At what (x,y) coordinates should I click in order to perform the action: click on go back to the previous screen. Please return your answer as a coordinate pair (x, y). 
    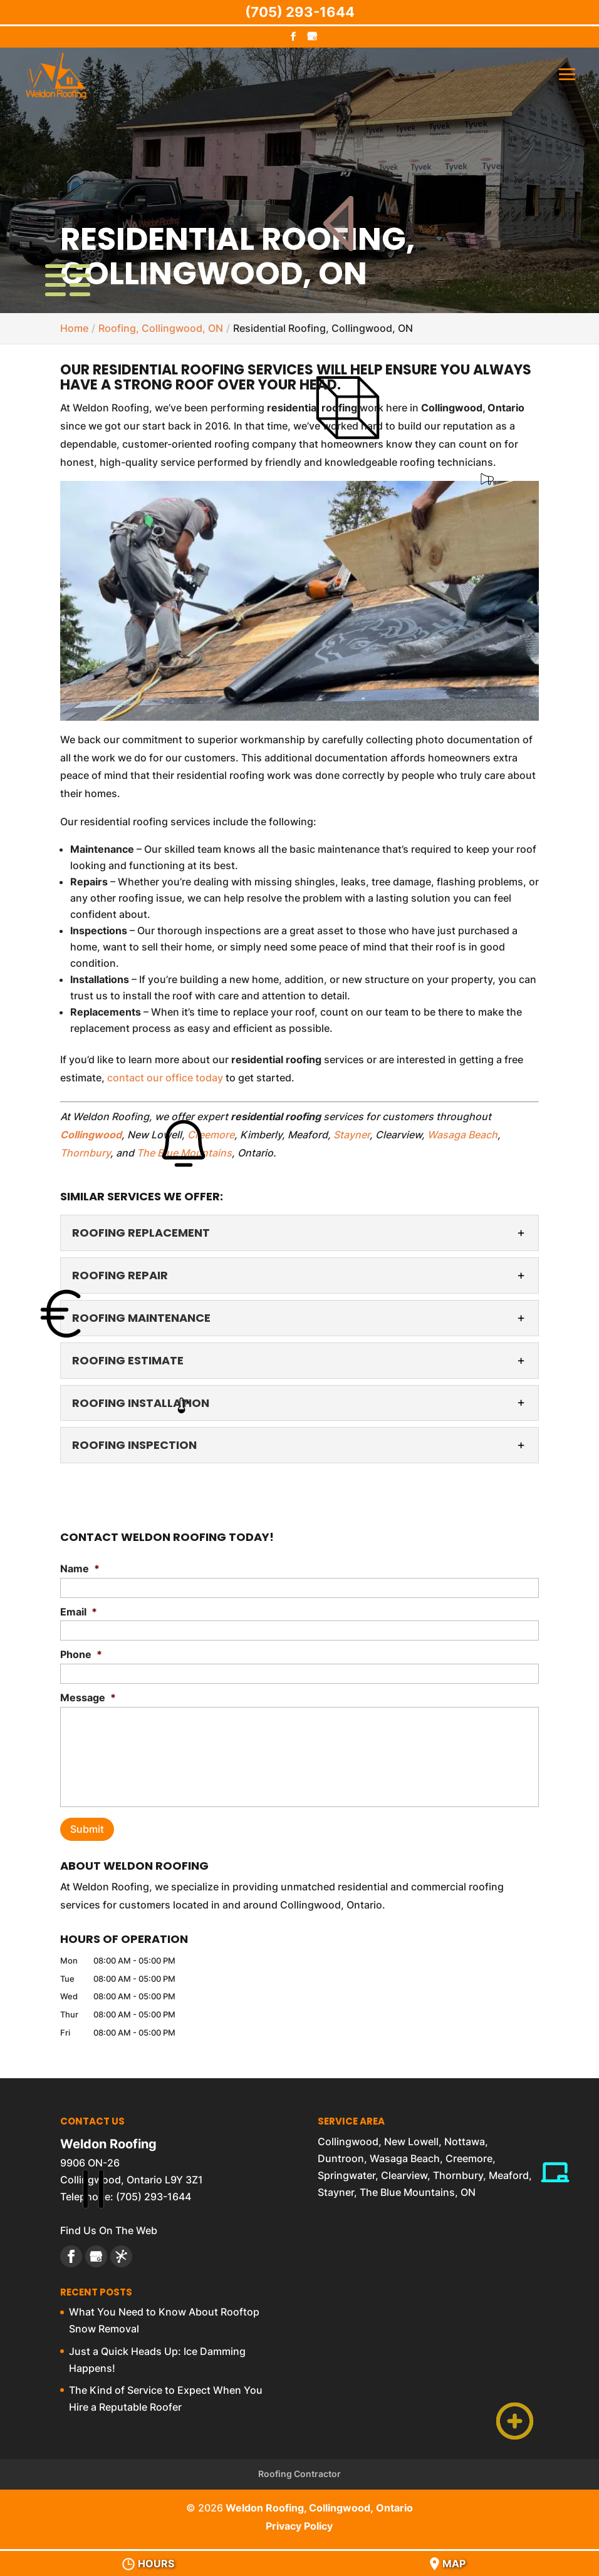
    Looking at the image, I should click on (341, 224).